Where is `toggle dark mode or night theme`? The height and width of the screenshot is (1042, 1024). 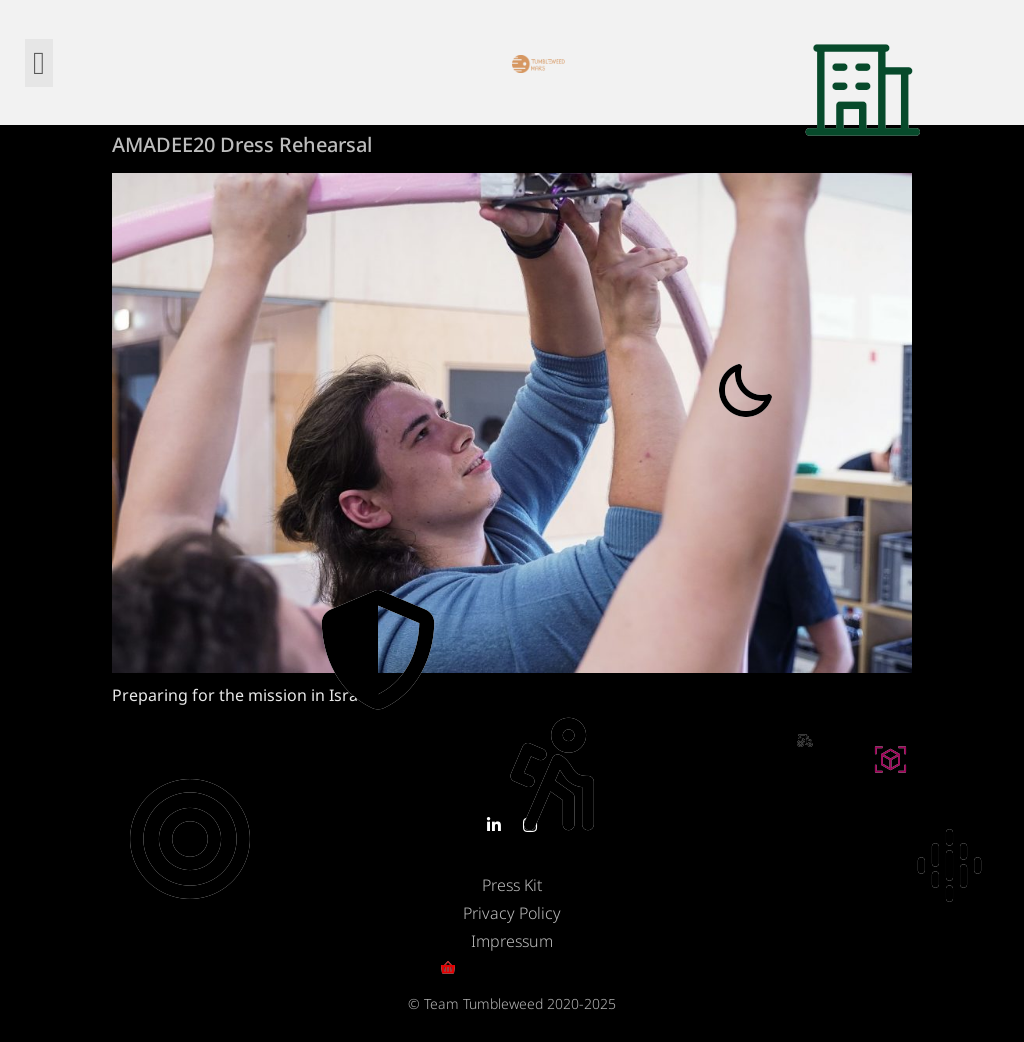 toggle dark mode or night theme is located at coordinates (744, 392).